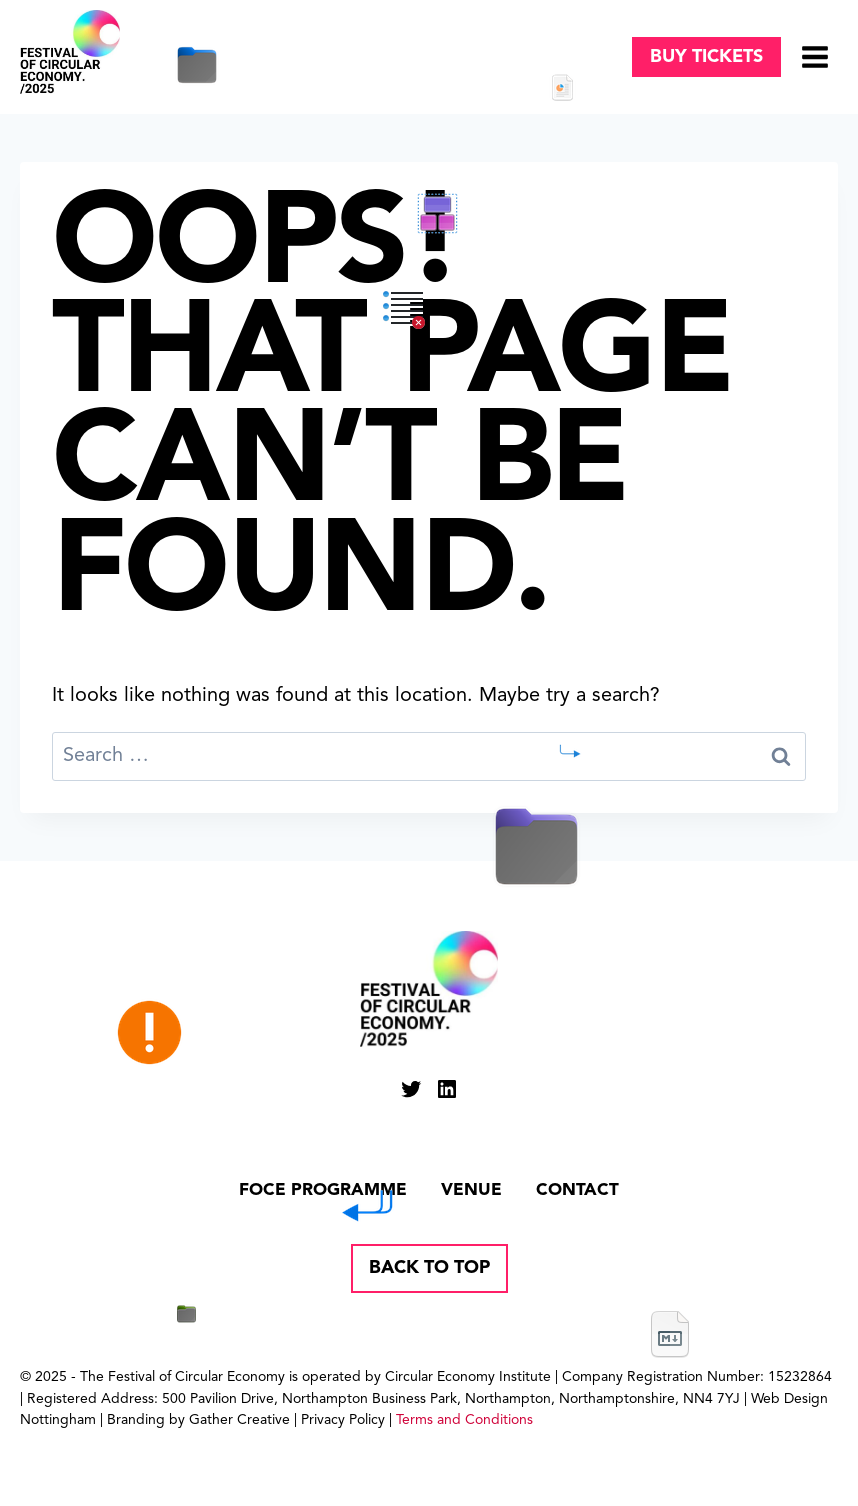 The width and height of the screenshot is (858, 1506). I want to click on open folder to view contents, so click(197, 65).